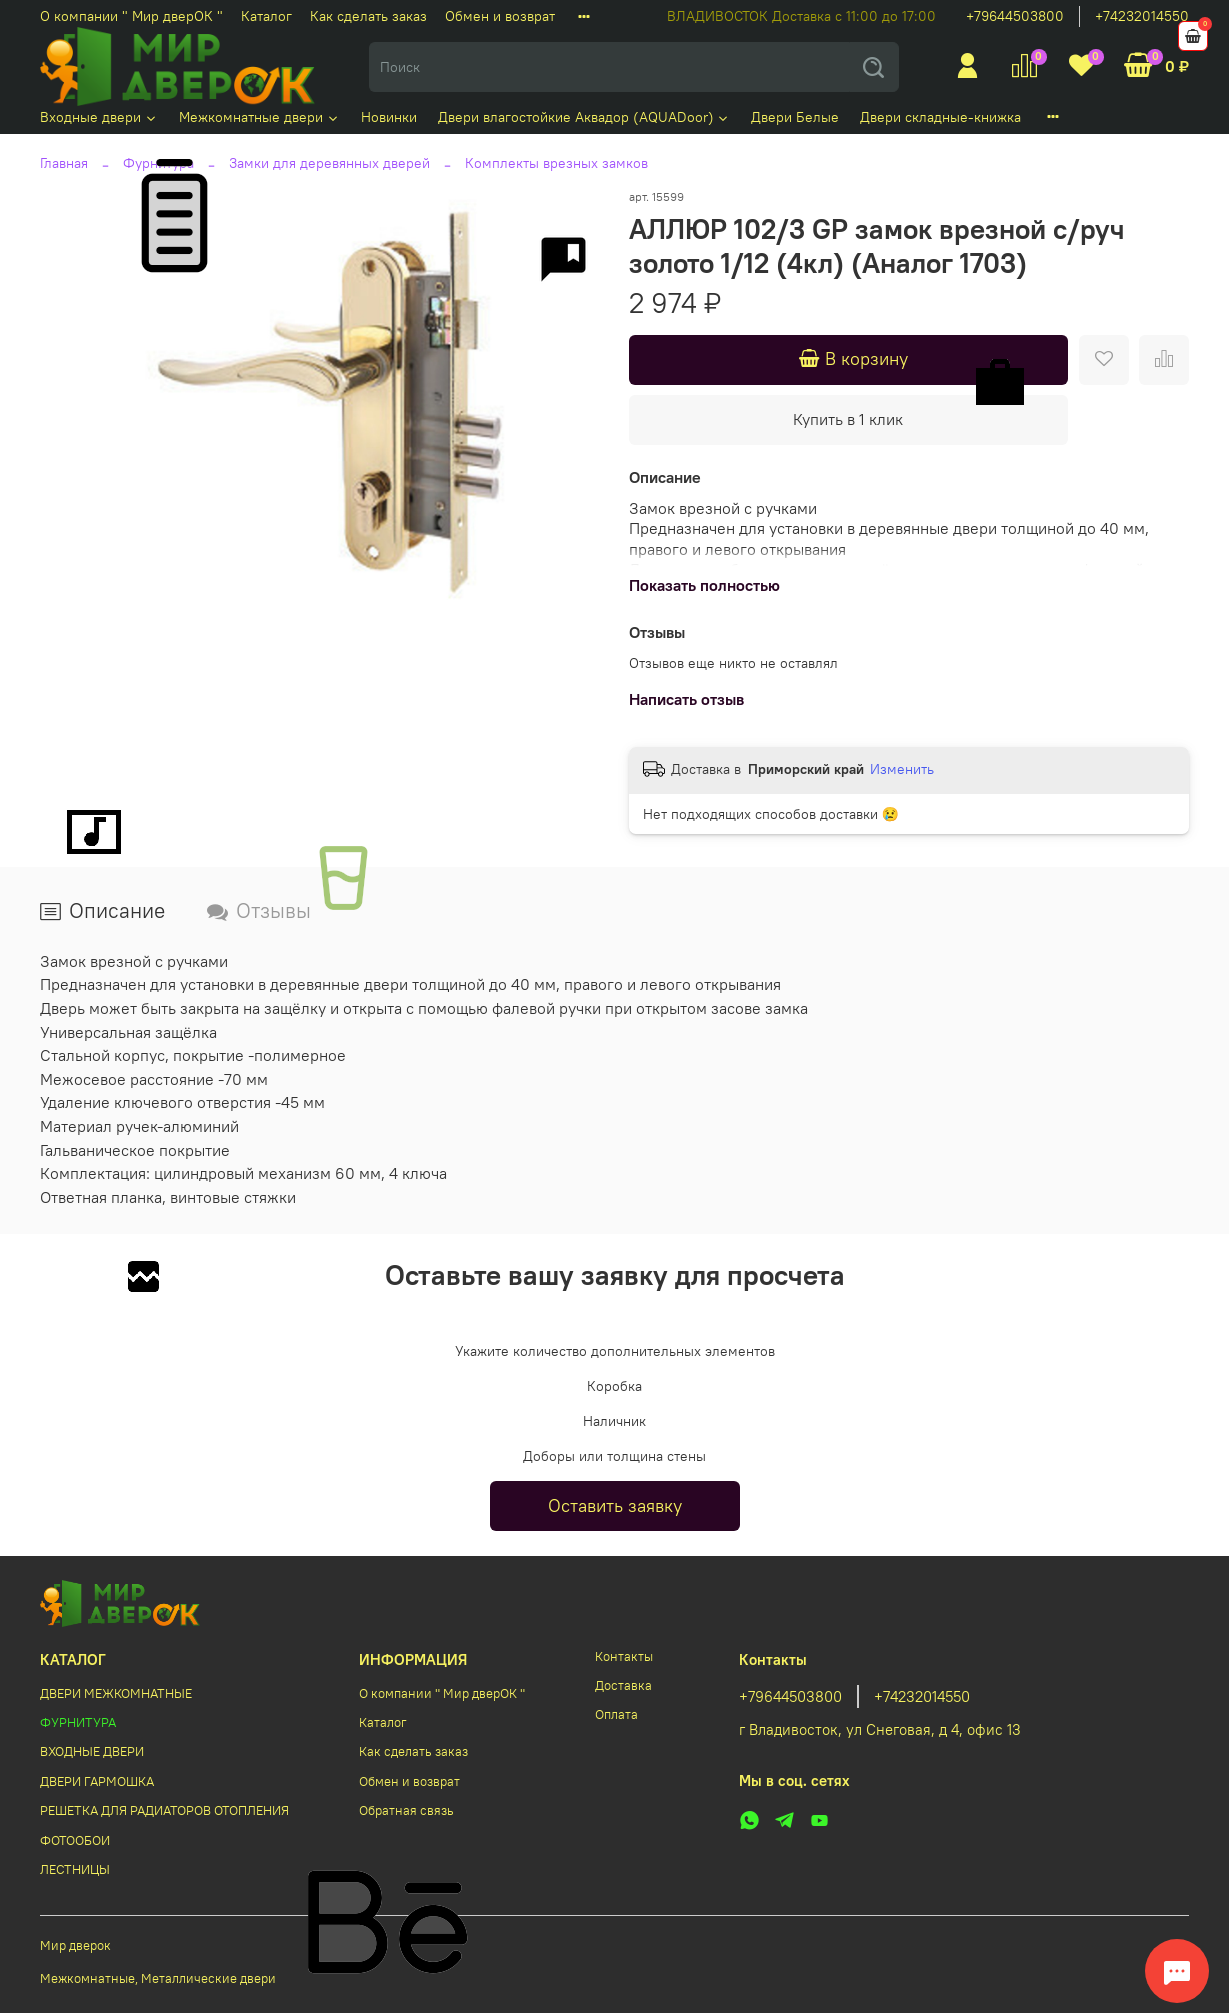 Image resolution: width=1229 pixels, height=2013 pixels. Describe the element at coordinates (94, 832) in the screenshot. I see `play or browse music videos` at that location.